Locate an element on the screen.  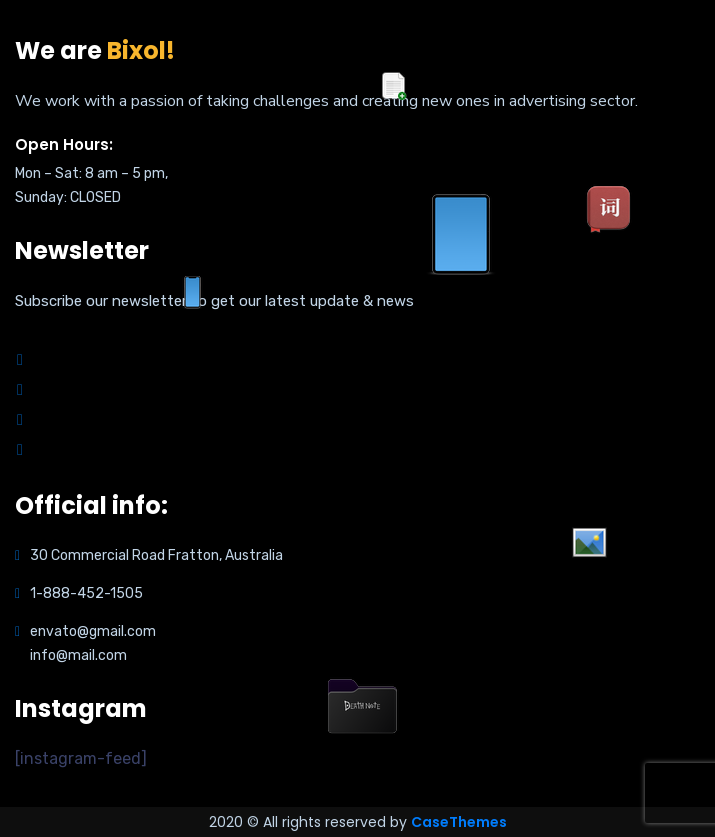
folder containing death note anime/manga related files is located at coordinates (362, 708).